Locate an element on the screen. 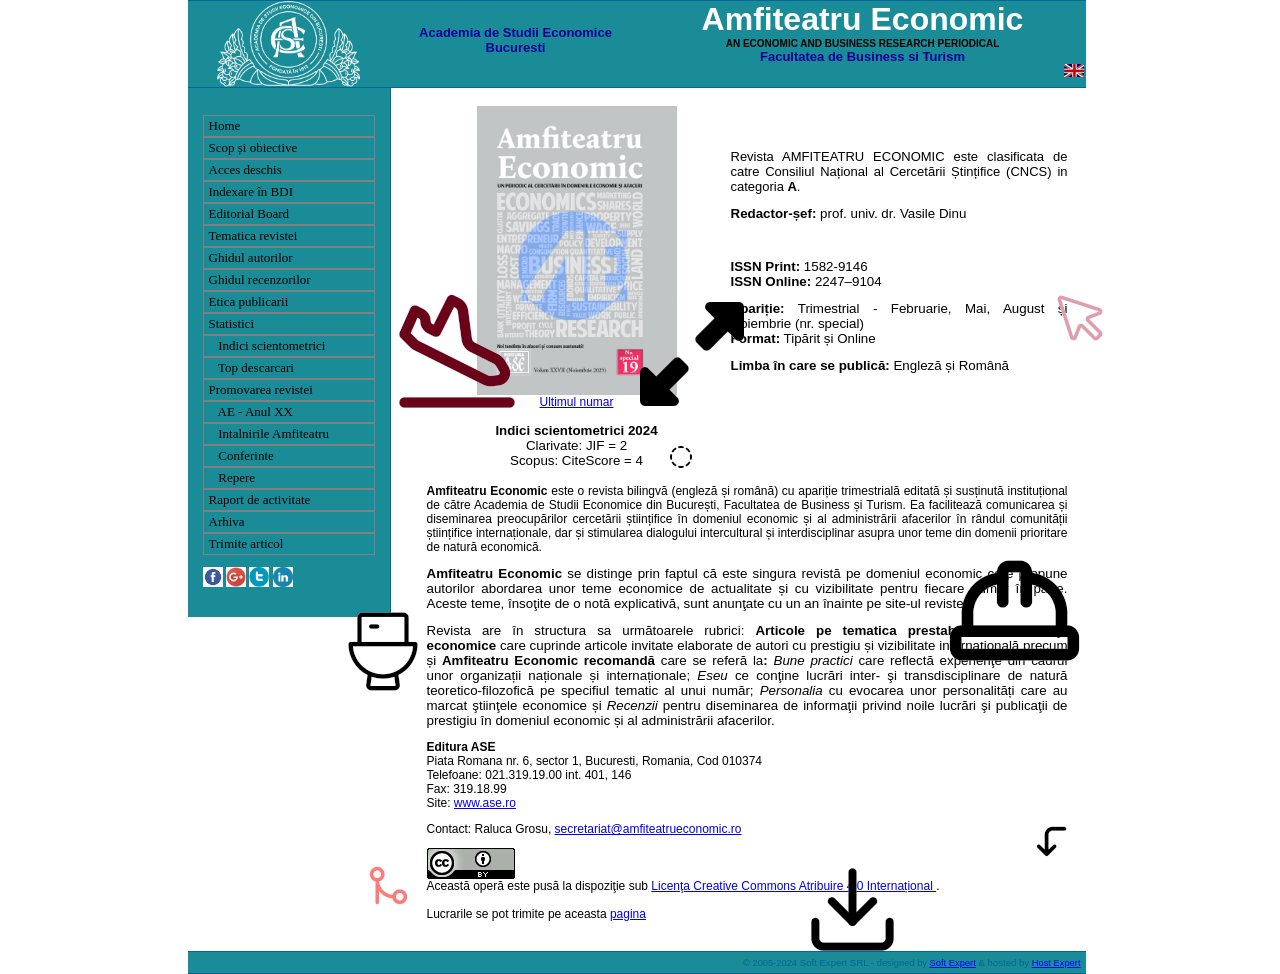 This screenshot has width=1280, height=974. merge branches in a git repository is located at coordinates (388, 885).